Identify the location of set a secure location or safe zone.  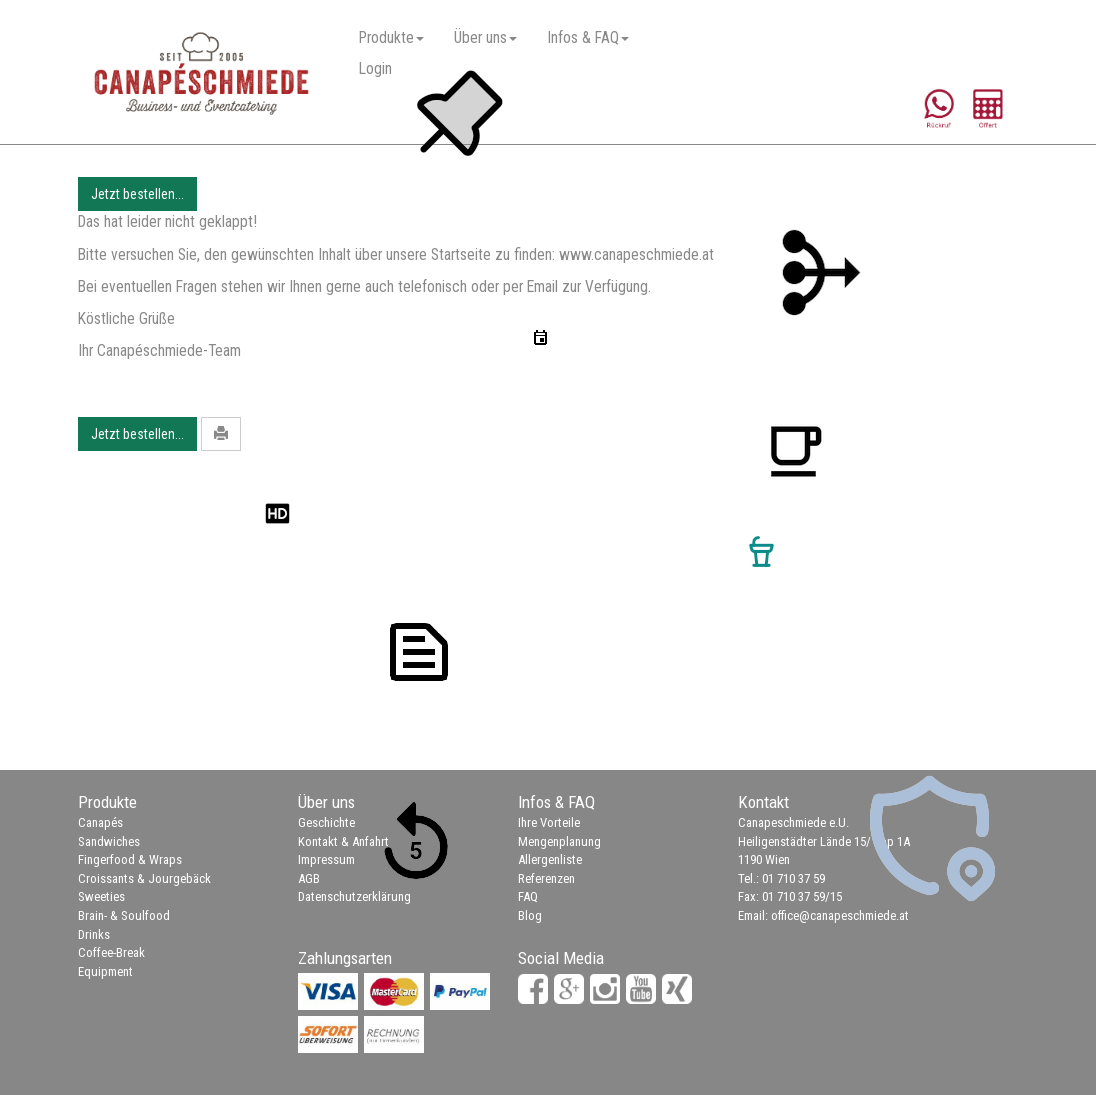
(929, 835).